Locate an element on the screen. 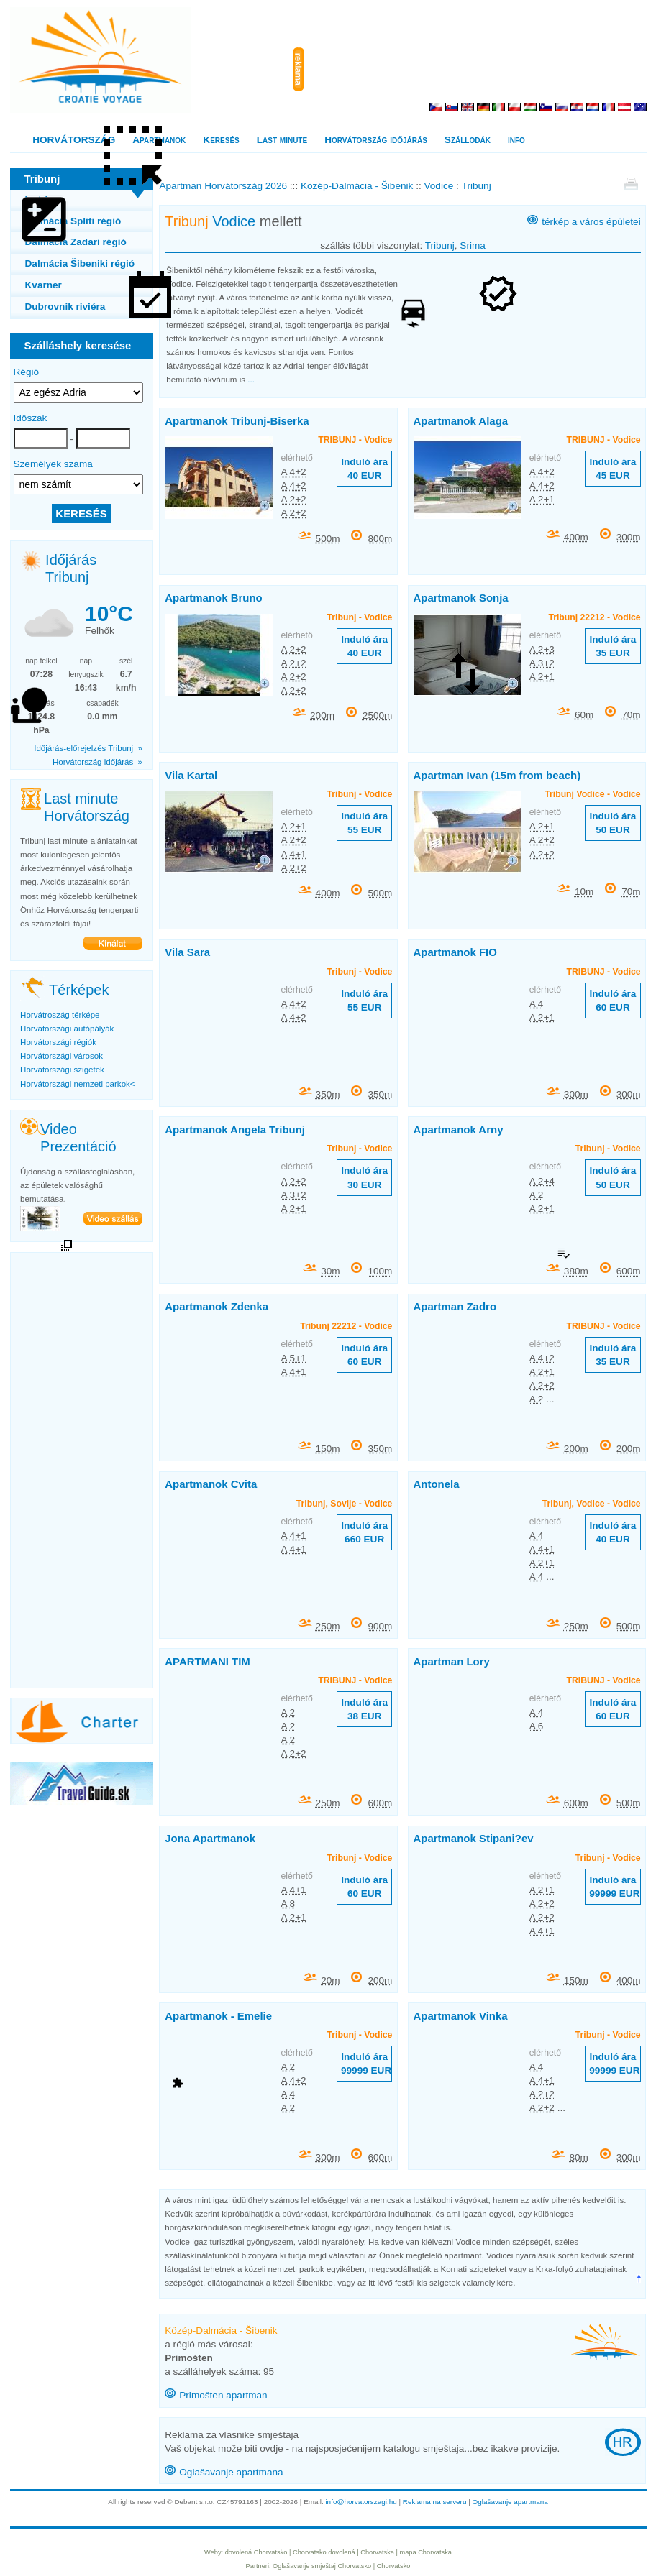 The width and height of the screenshot is (656, 2576). explore outdoor activities or nature-related content is located at coordinates (29, 705).